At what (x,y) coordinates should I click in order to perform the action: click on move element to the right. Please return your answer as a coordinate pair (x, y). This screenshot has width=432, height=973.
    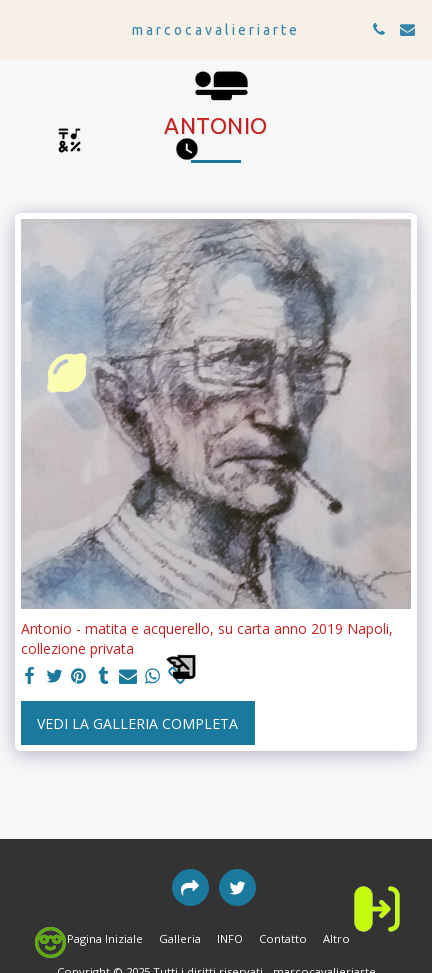
    Looking at the image, I should click on (377, 909).